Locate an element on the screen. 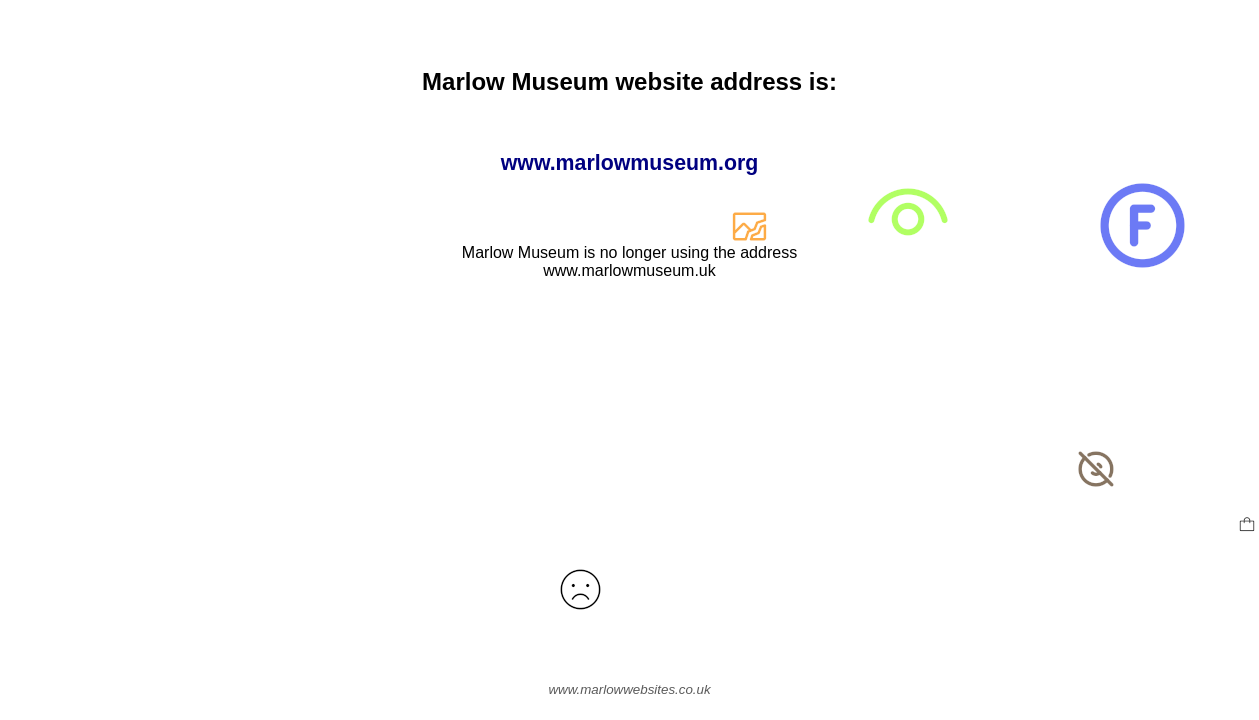  indicates negative feedback or dissatisfaction is located at coordinates (580, 589).